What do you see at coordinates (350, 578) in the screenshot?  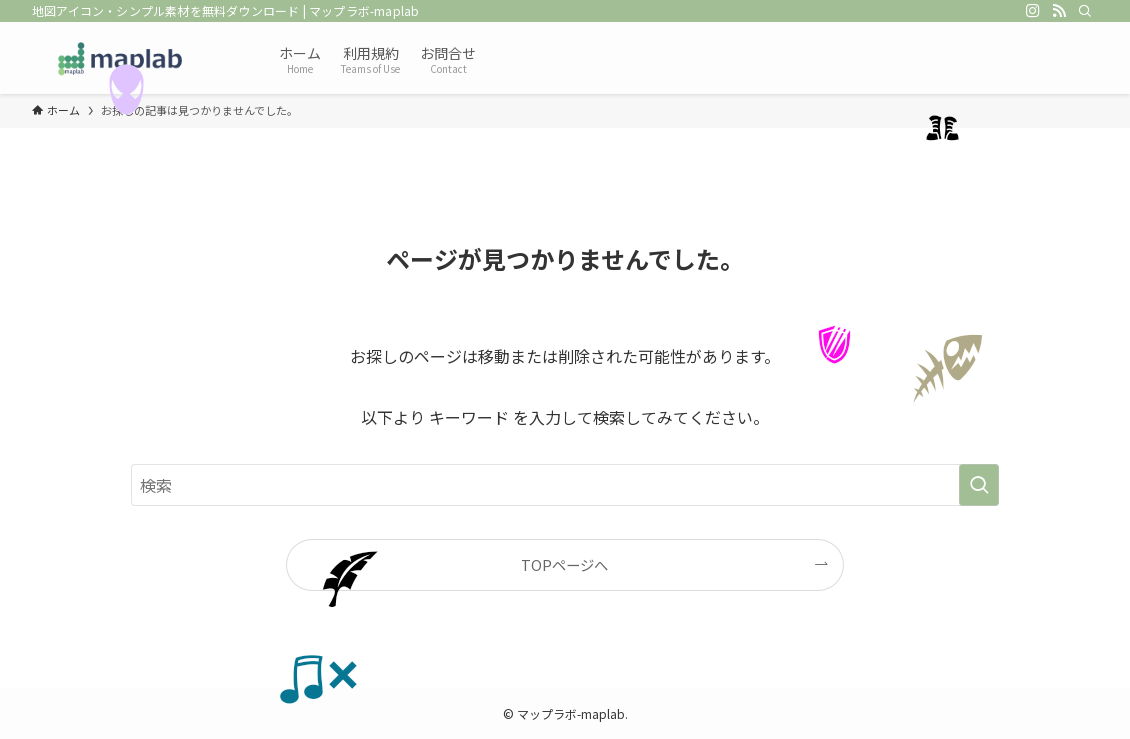 I see `compose a new message or document` at bounding box center [350, 578].